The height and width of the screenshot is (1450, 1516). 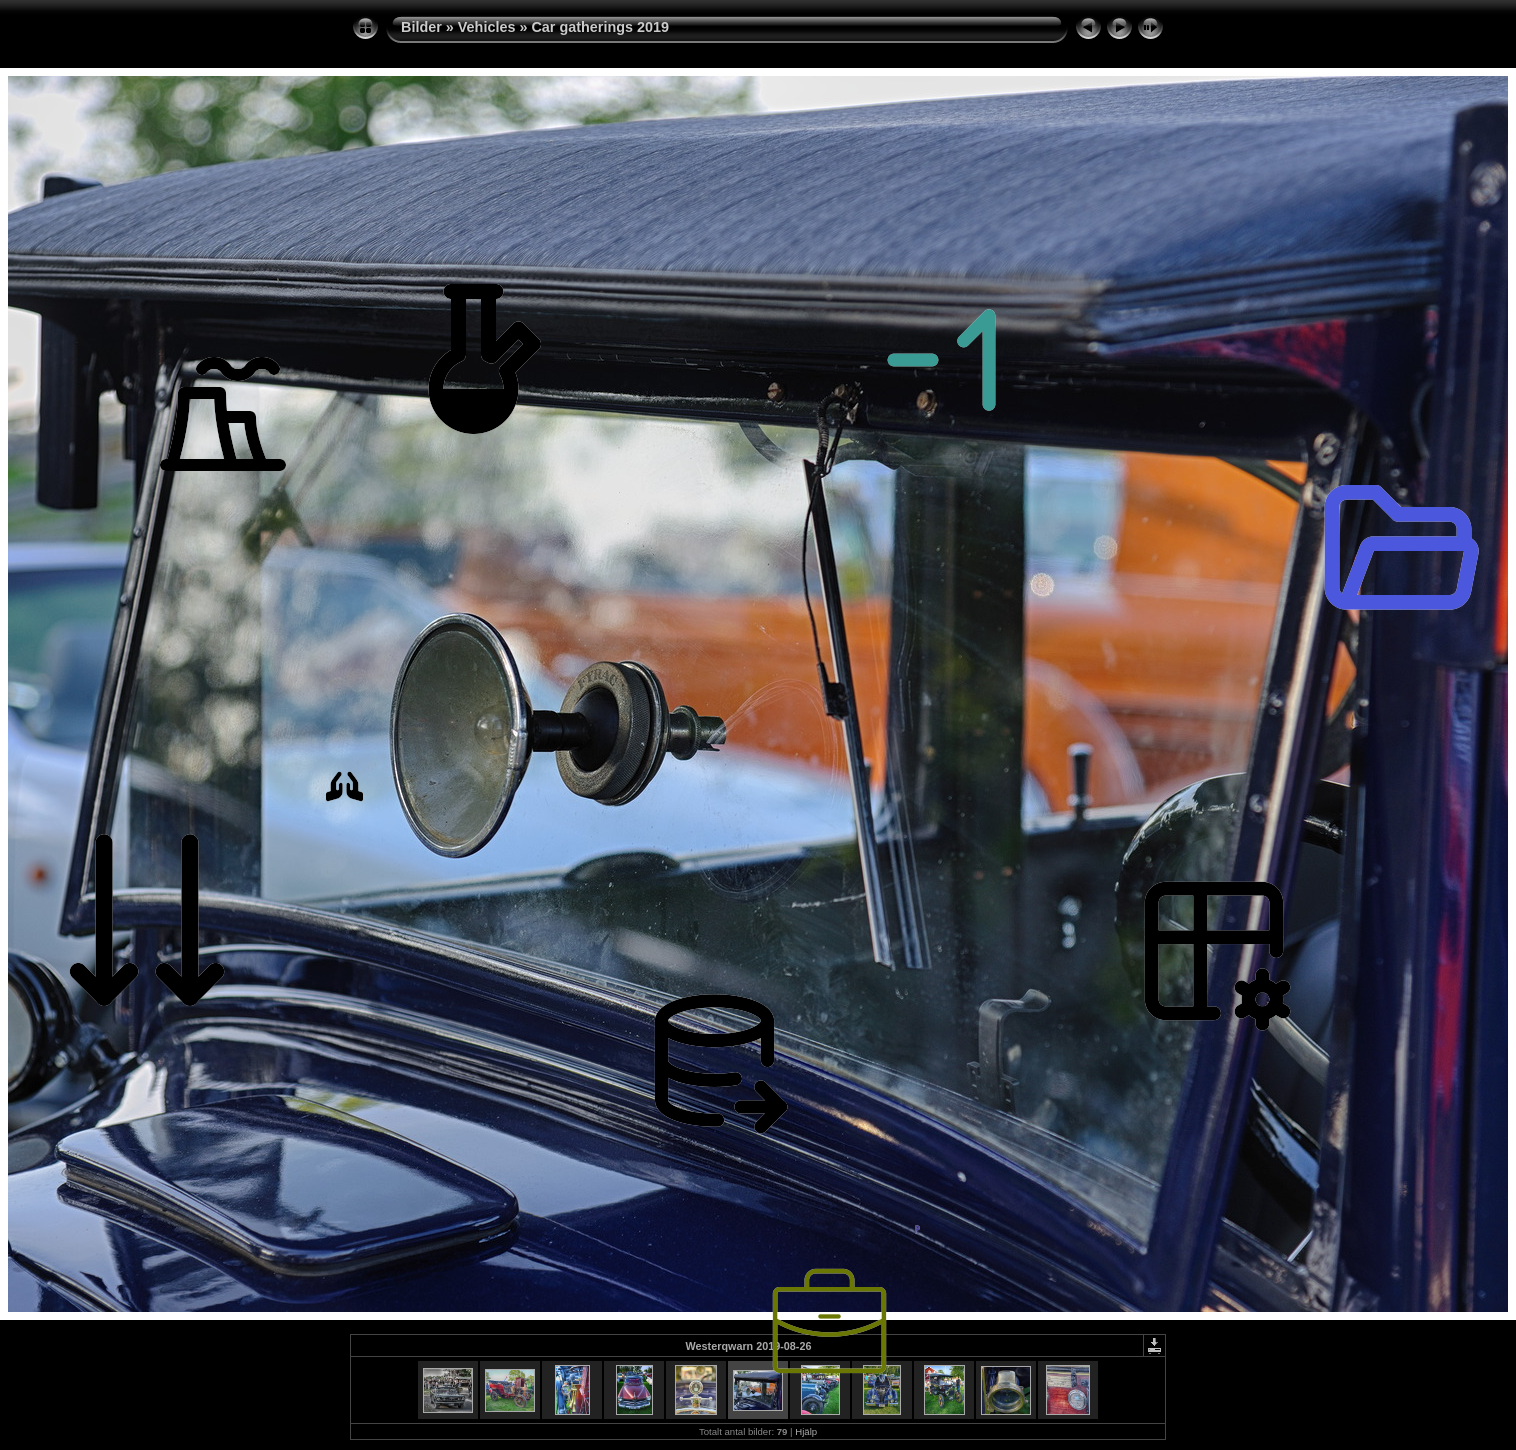 I want to click on express gratitude or thanks, so click(x=344, y=786).